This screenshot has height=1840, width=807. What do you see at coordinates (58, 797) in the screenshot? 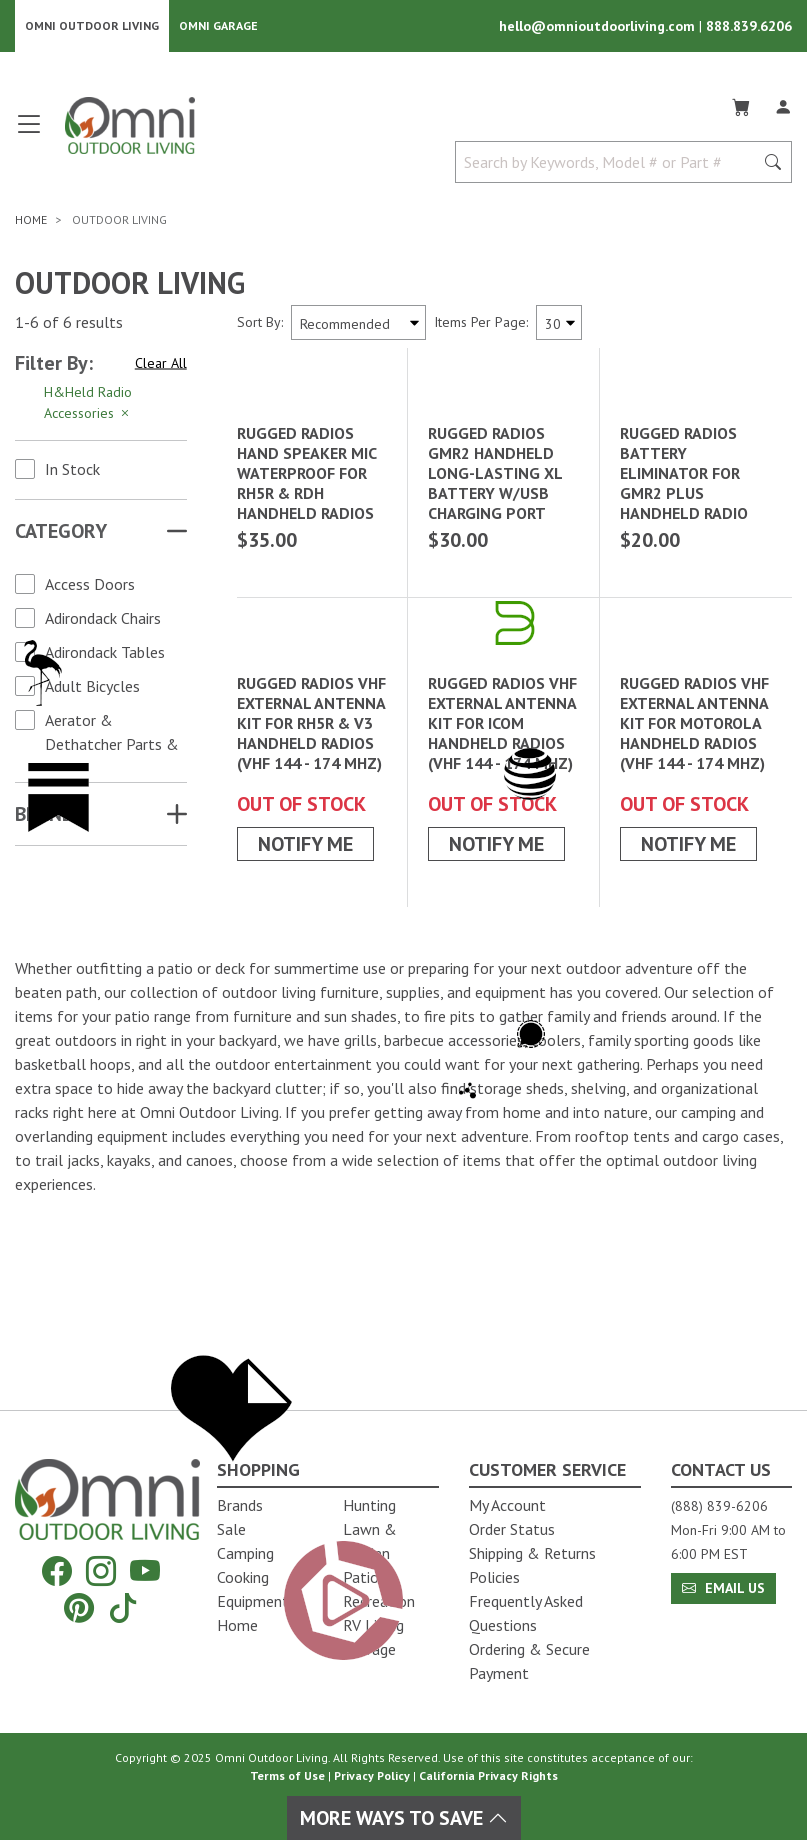
I see `open the Substack app` at bounding box center [58, 797].